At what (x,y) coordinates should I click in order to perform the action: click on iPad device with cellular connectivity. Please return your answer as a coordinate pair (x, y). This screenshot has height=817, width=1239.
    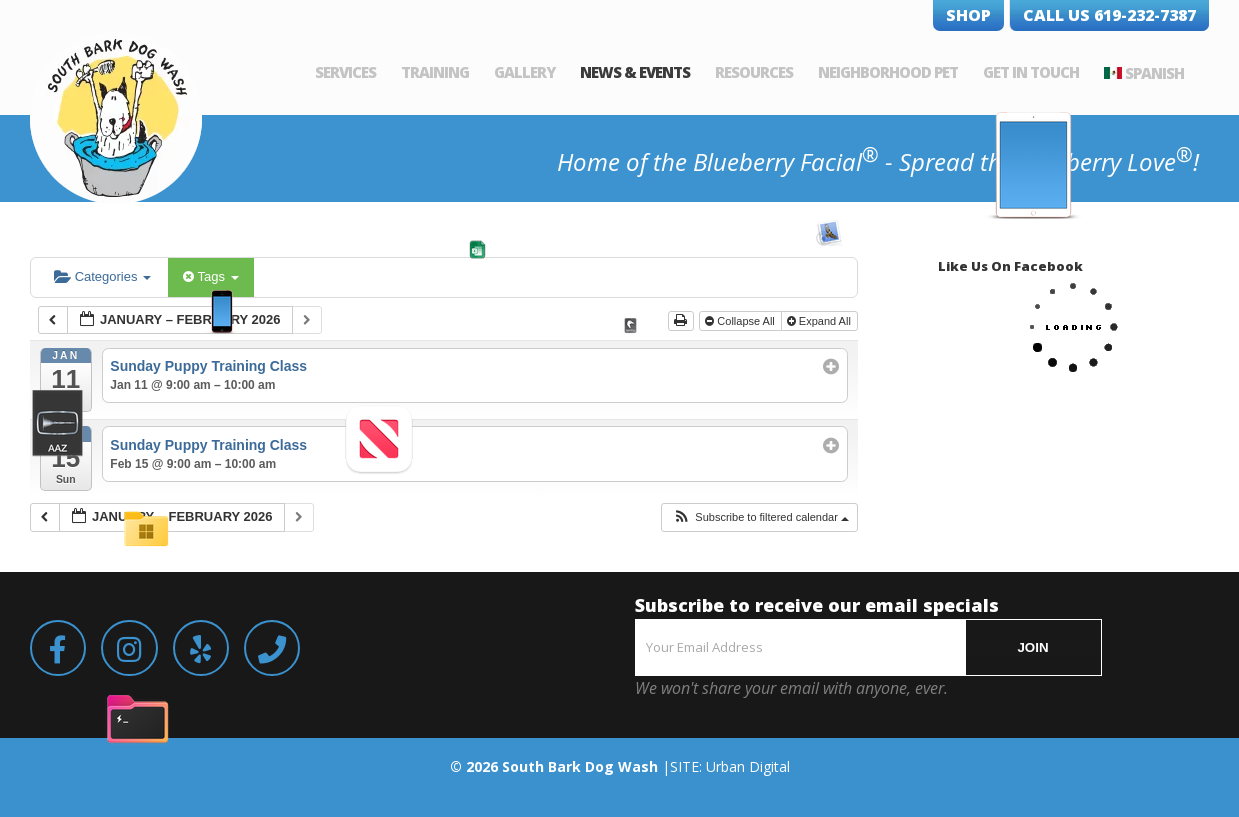
    Looking at the image, I should click on (1033, 164).